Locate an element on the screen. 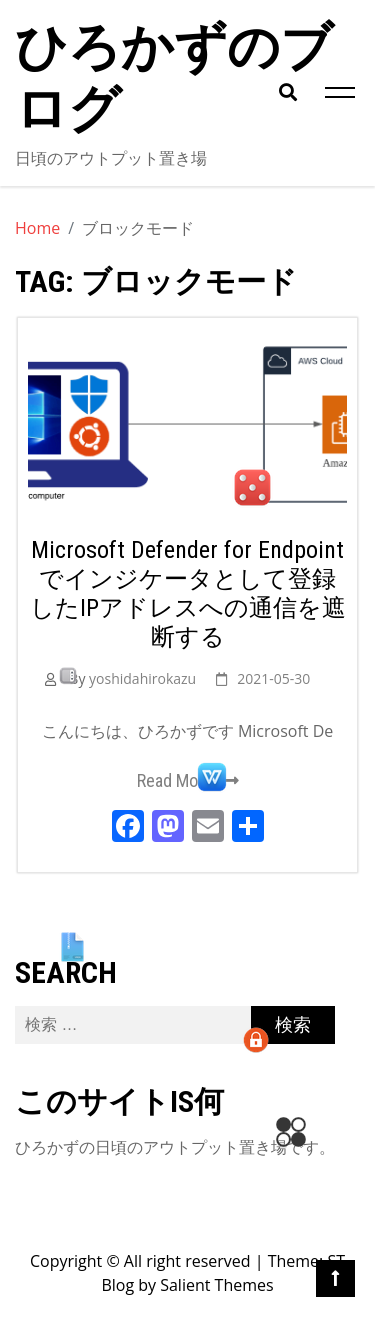 The image size is (375, 1337). launch the reversi board game app is located at coordinates (291, 1132).